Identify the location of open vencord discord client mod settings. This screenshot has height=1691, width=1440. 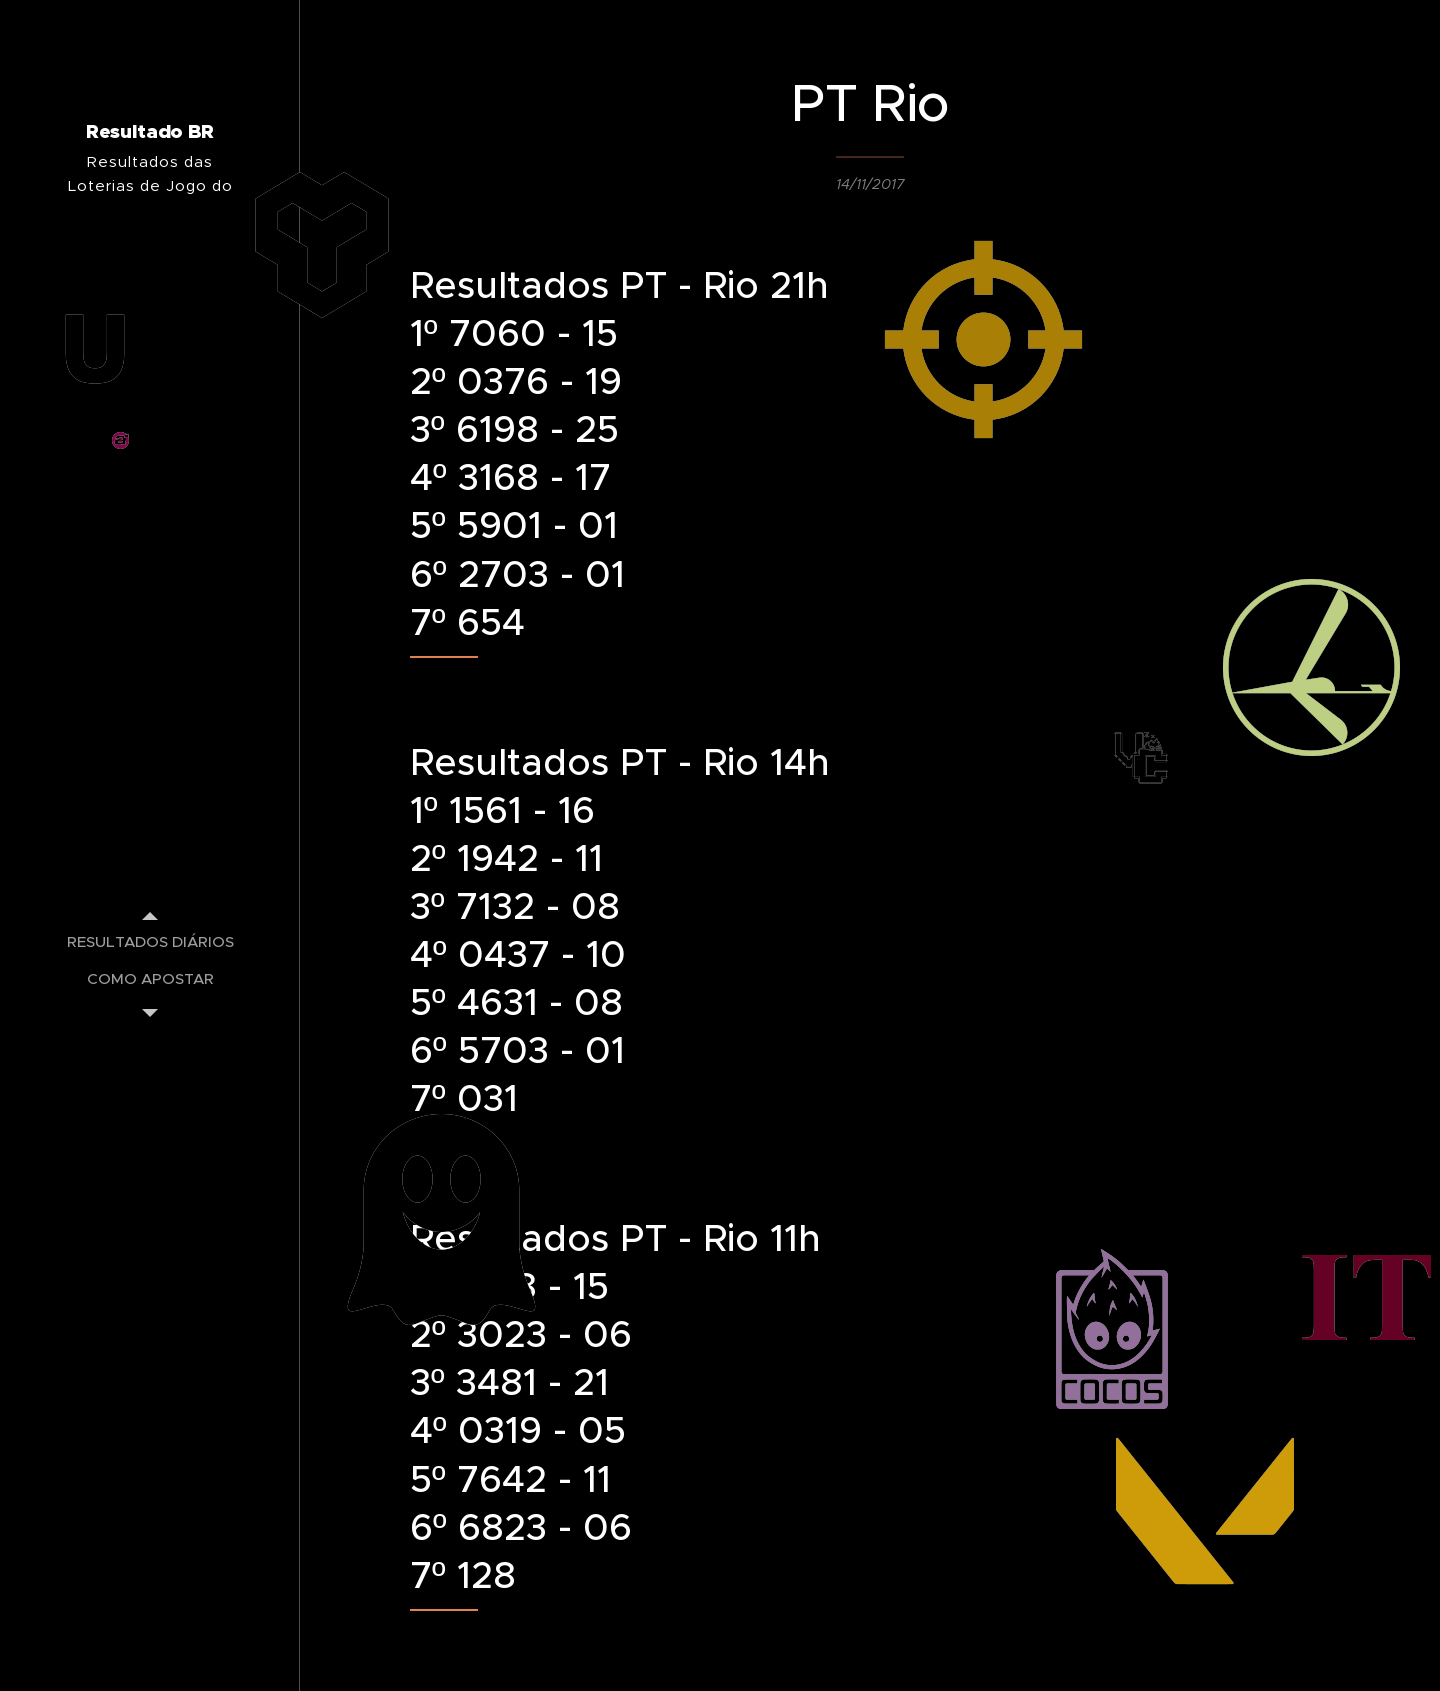
(1141, 758).